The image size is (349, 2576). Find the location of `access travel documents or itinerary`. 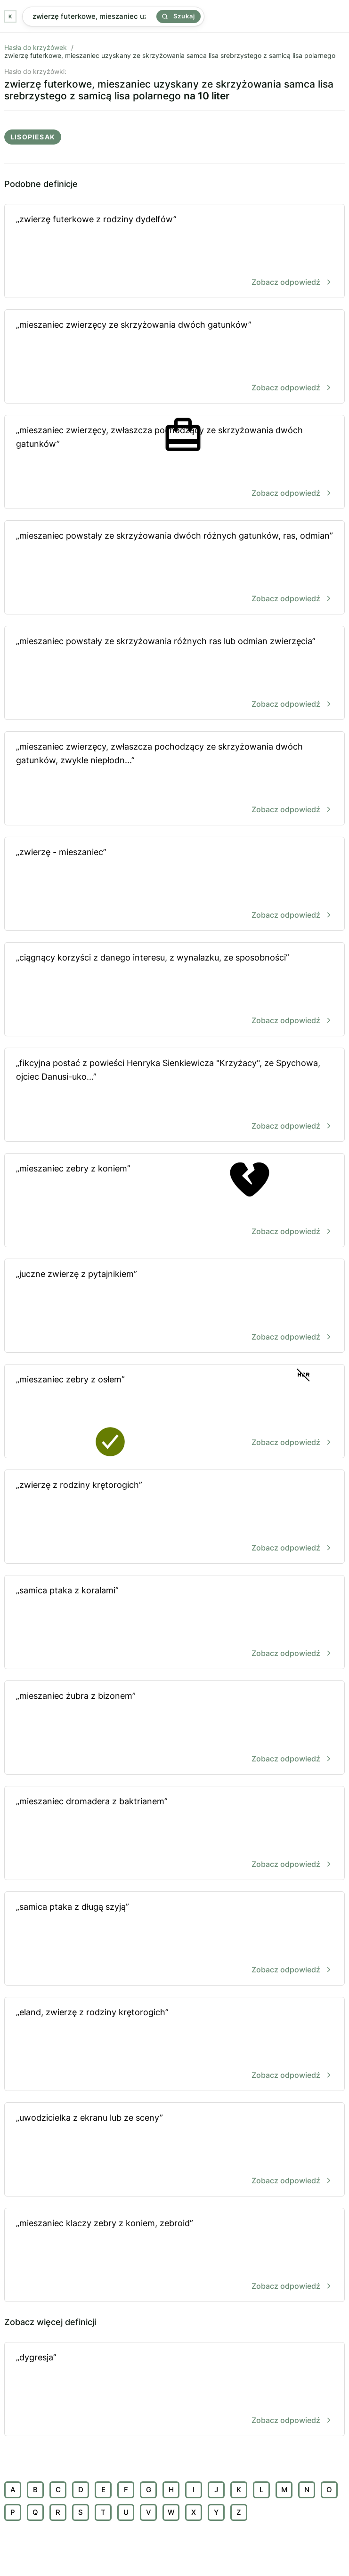

access travel documents or itinerary is located at coordinates (183, 435).